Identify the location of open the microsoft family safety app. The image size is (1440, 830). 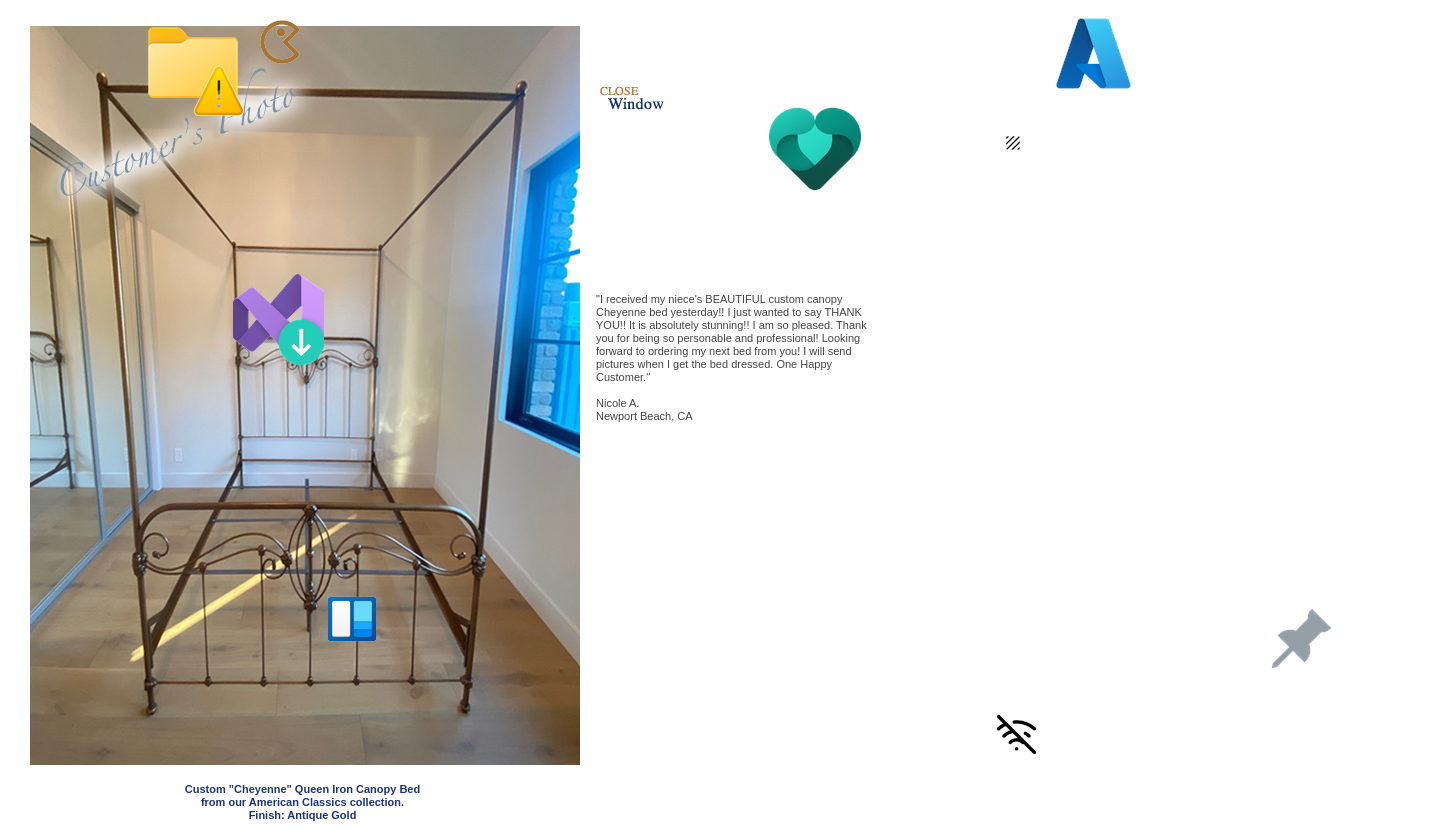
(815, 148).